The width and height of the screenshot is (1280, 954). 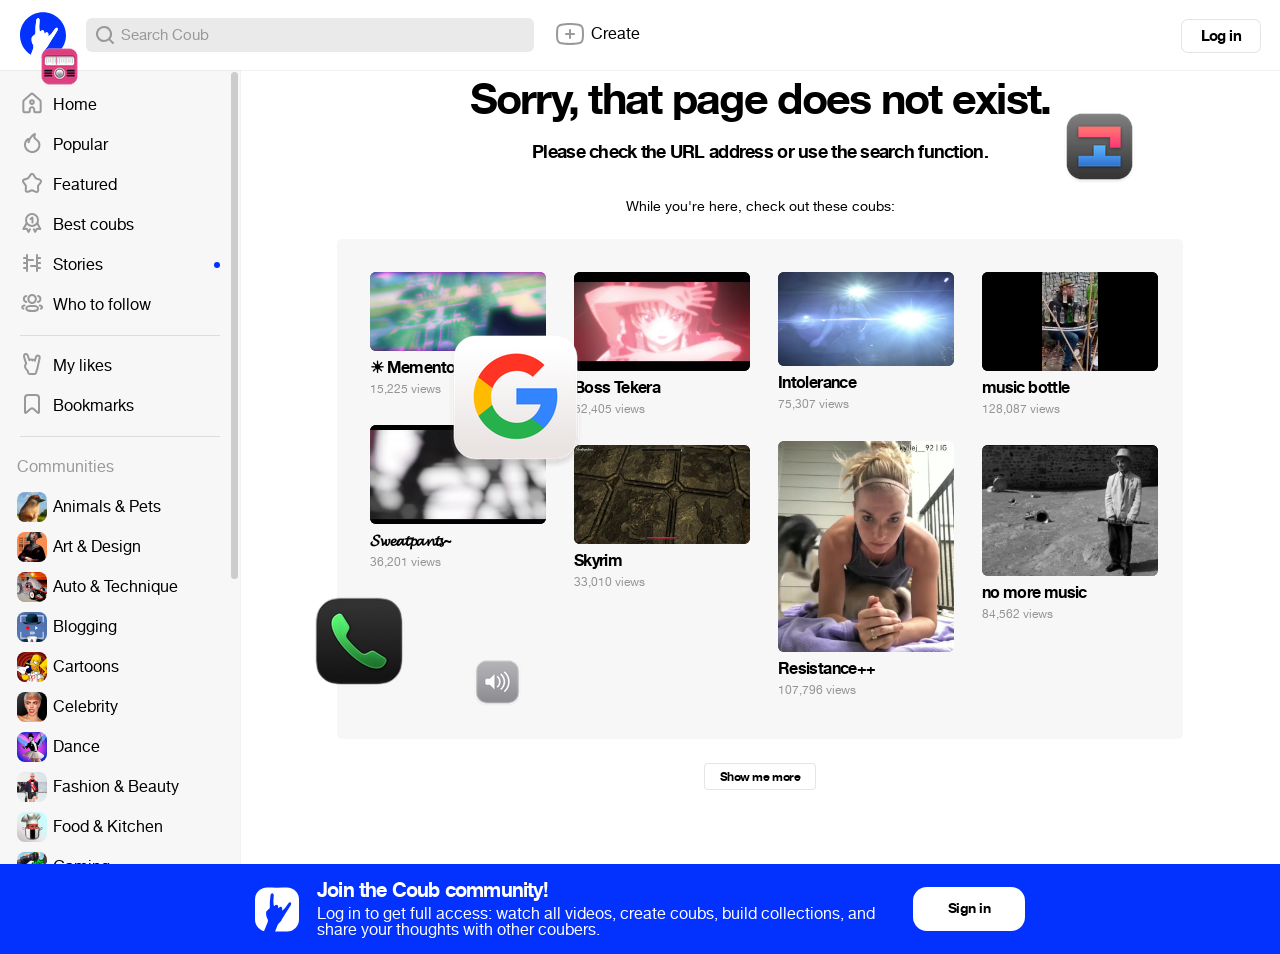 What do you see at coordinates (359, 641) in the screenshot?
I see `open the phone app to make or receive calls` at bounding box center [359, 641].